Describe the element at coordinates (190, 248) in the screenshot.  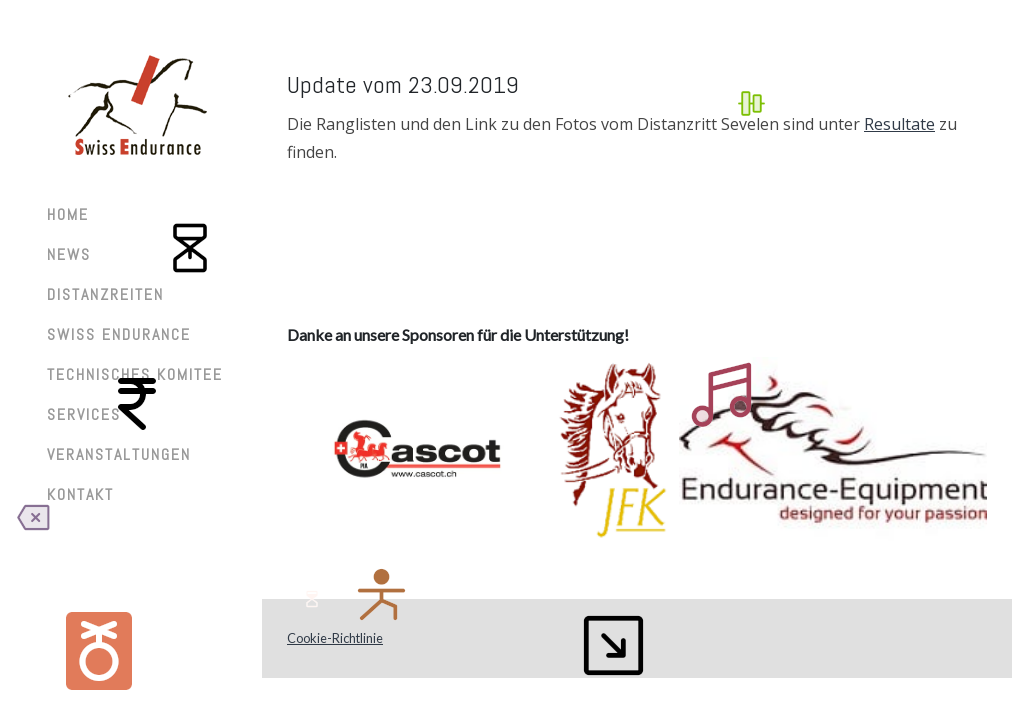
I see `indicates a process is in progress` at that location.